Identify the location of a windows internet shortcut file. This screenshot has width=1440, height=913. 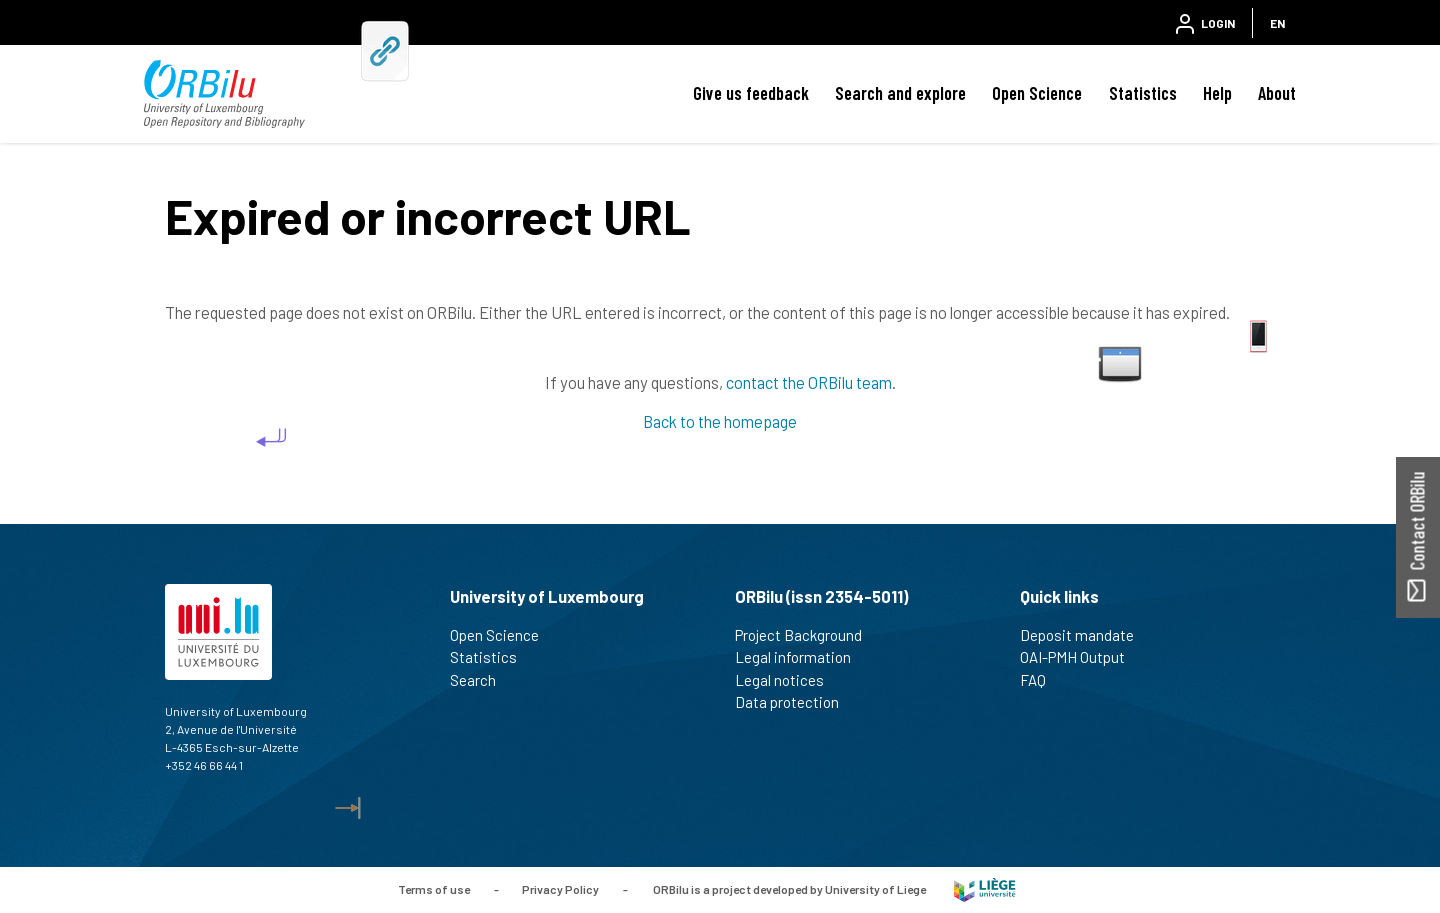
(385, 51).